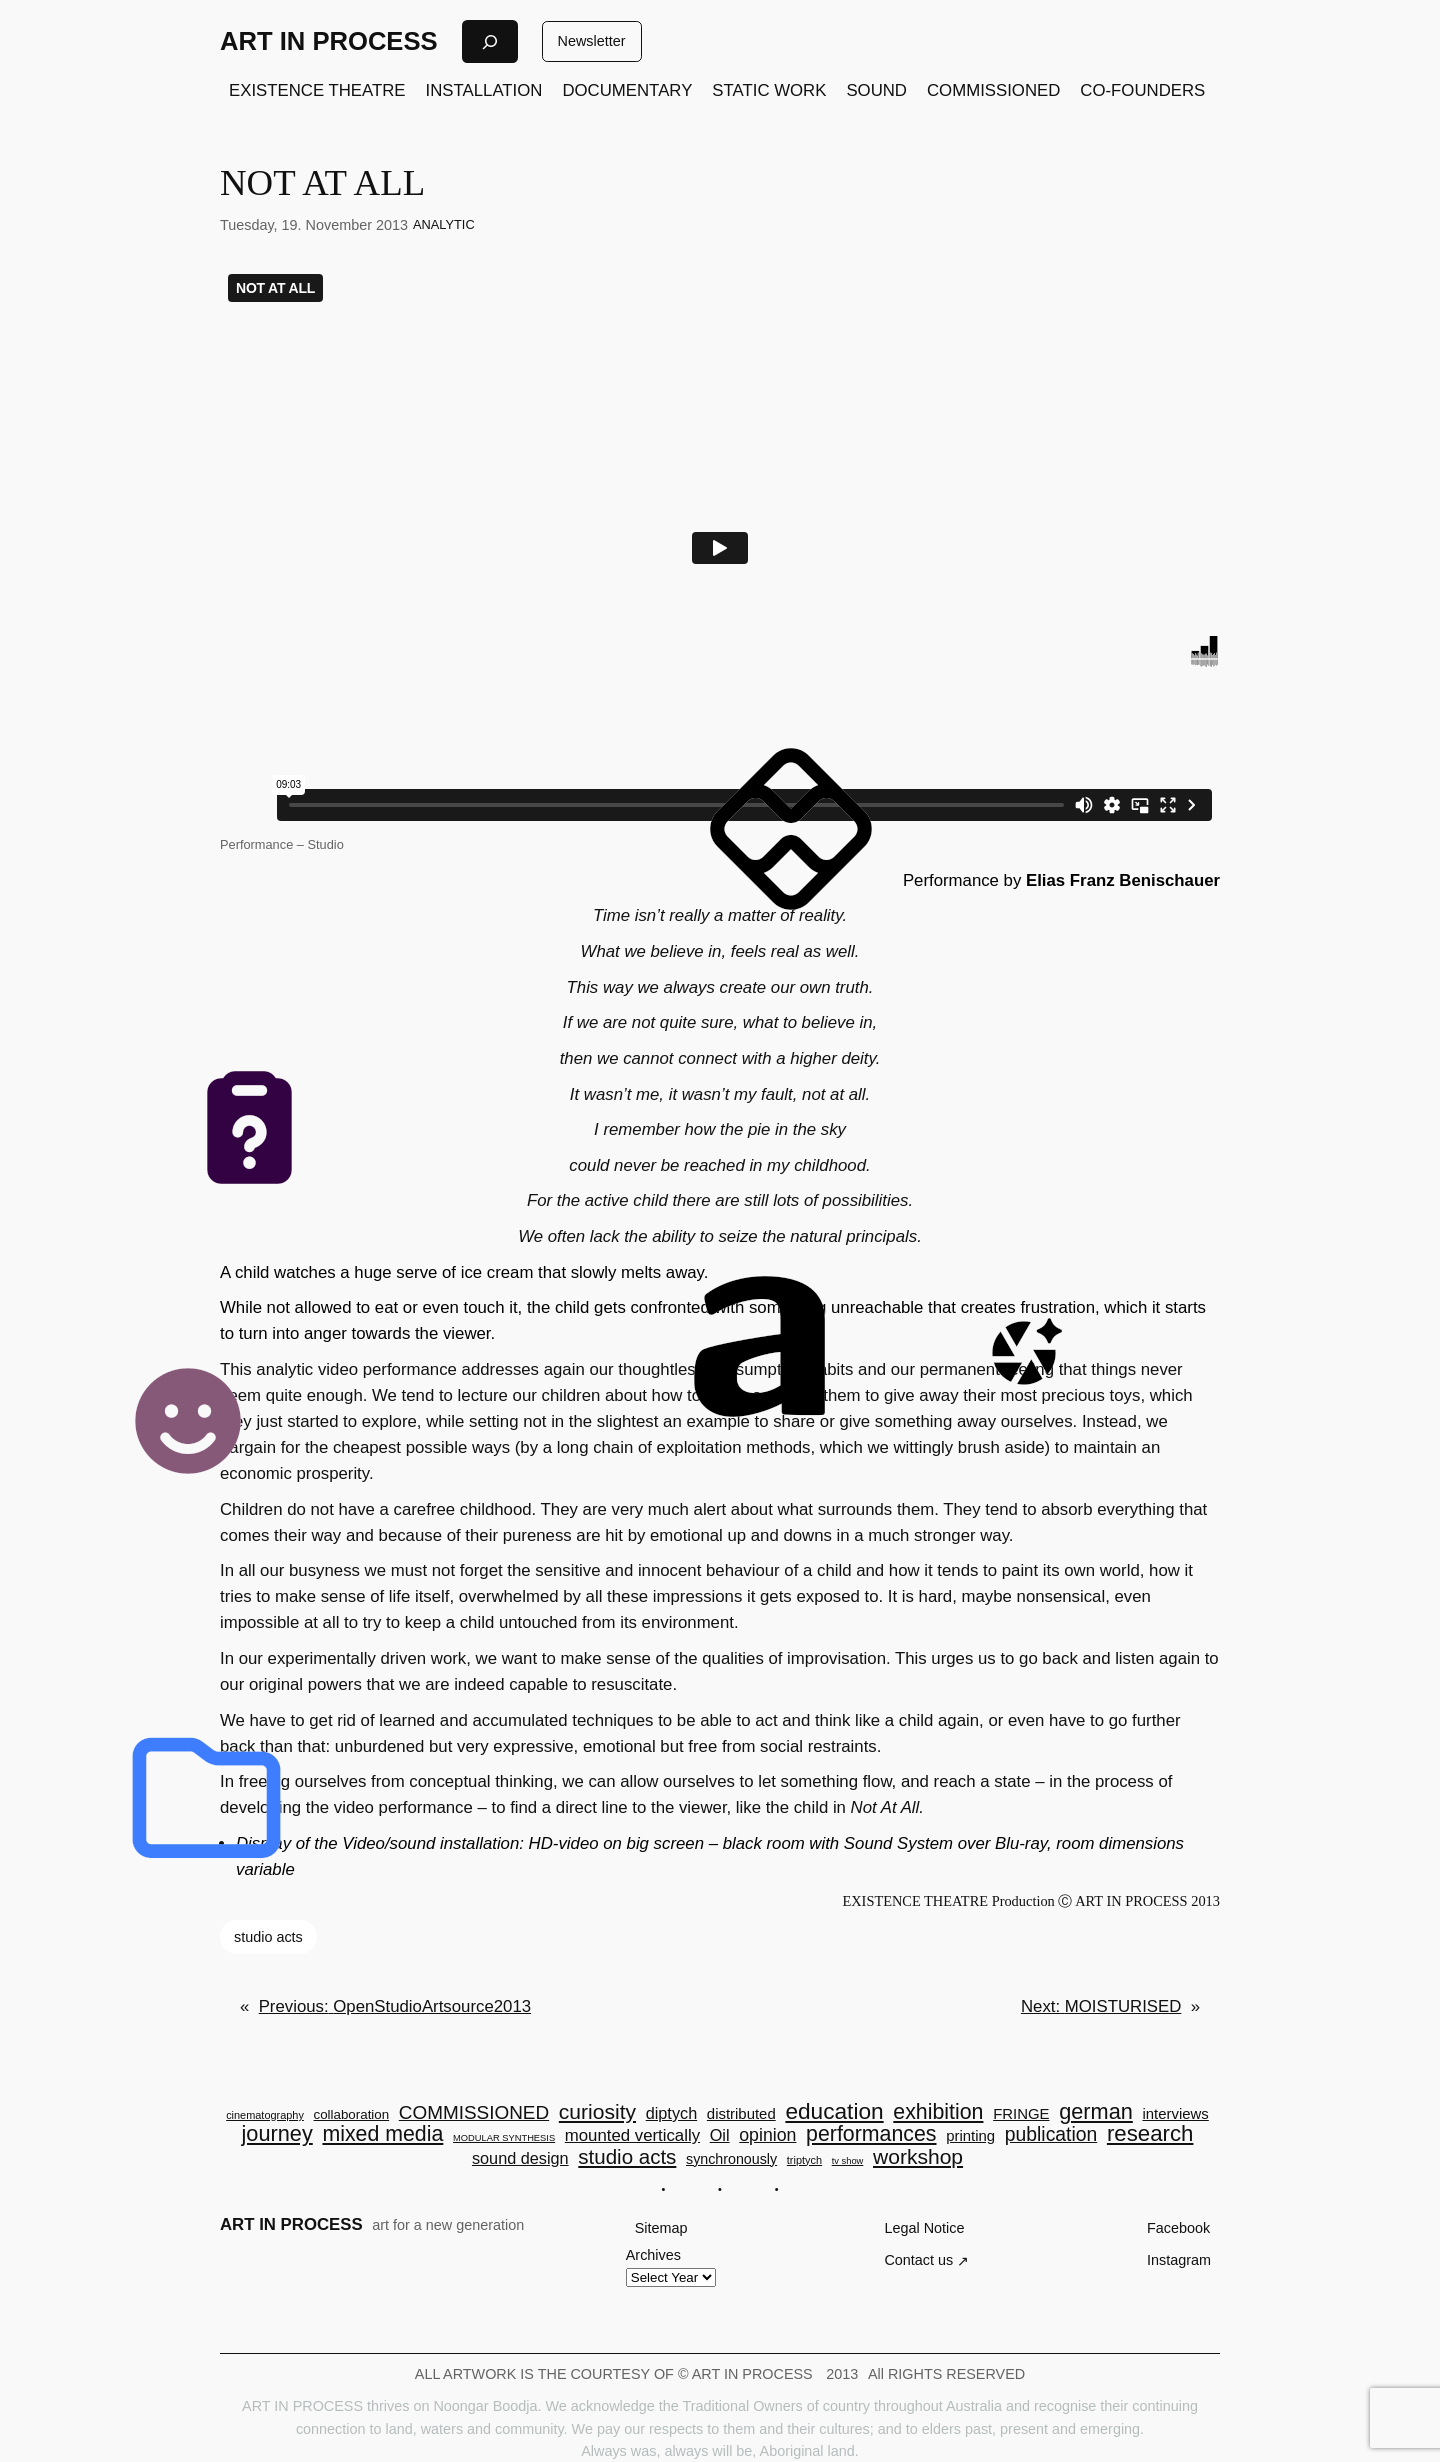 The image size is (1440, 2462). What do you see at coordinates (1024, 1353) in the screenshot?
I see `access AI-powered camera features` at bounding box center [1024, 1353].